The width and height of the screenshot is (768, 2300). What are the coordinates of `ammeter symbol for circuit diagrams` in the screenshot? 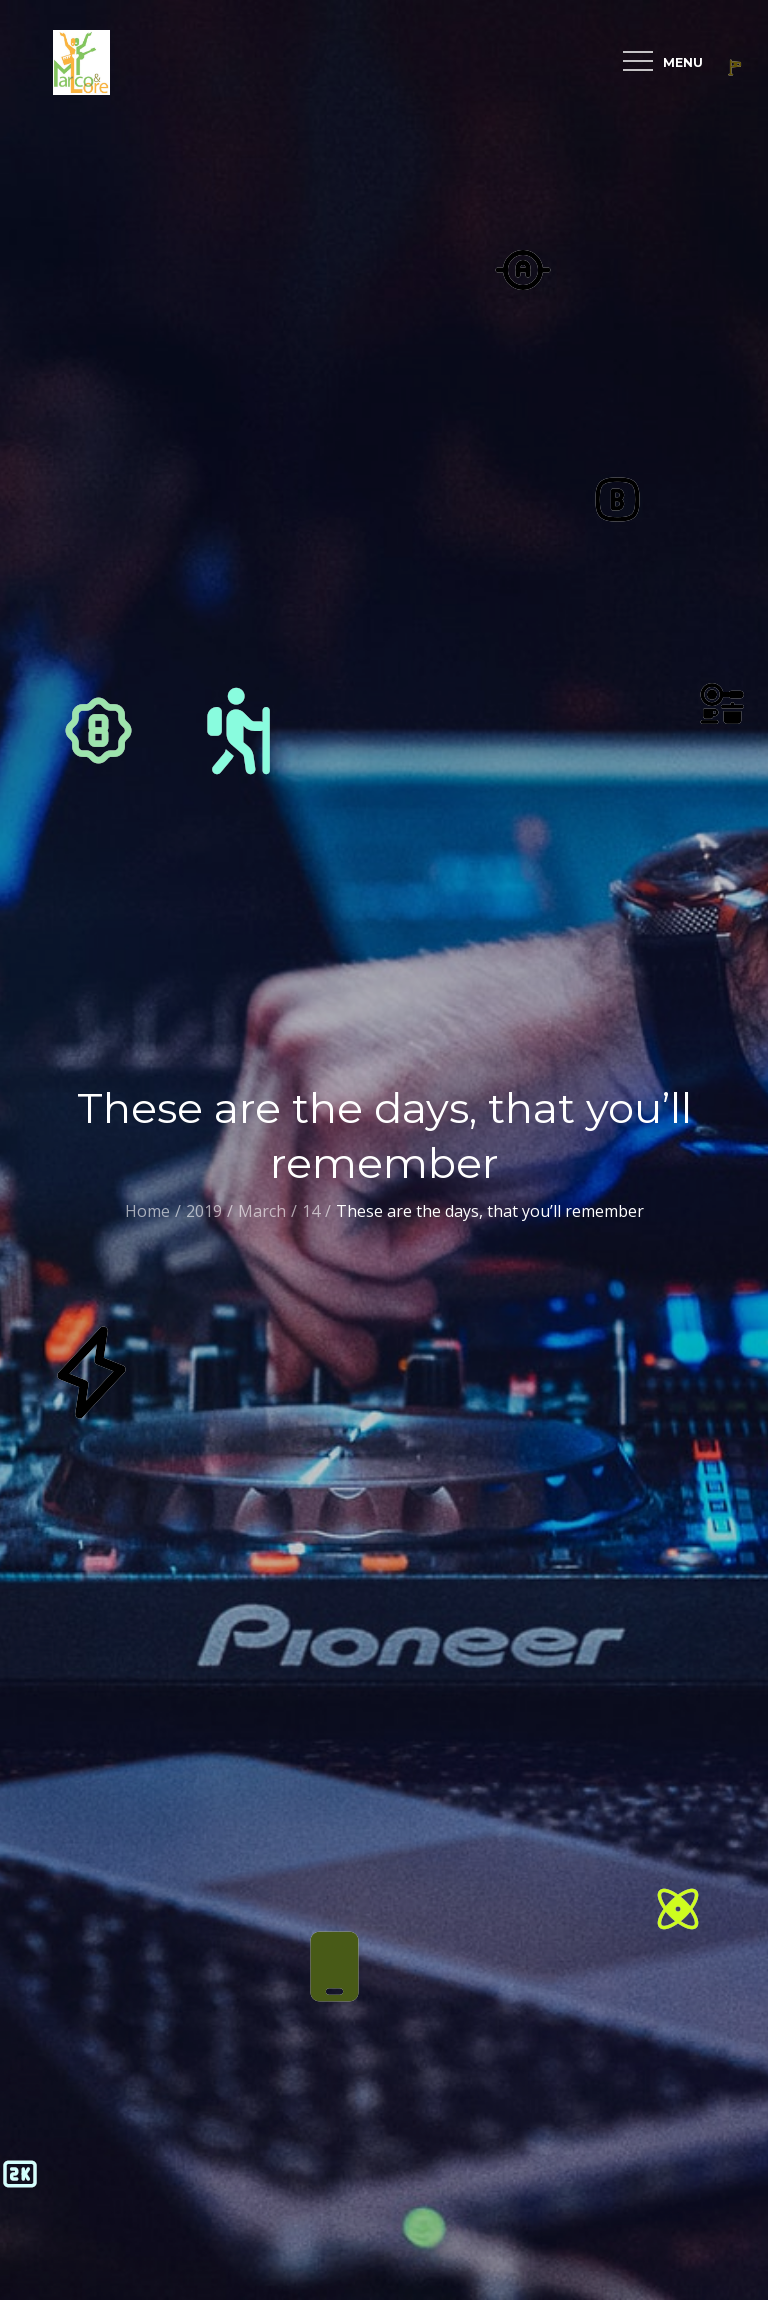 It's located at (523, 270).